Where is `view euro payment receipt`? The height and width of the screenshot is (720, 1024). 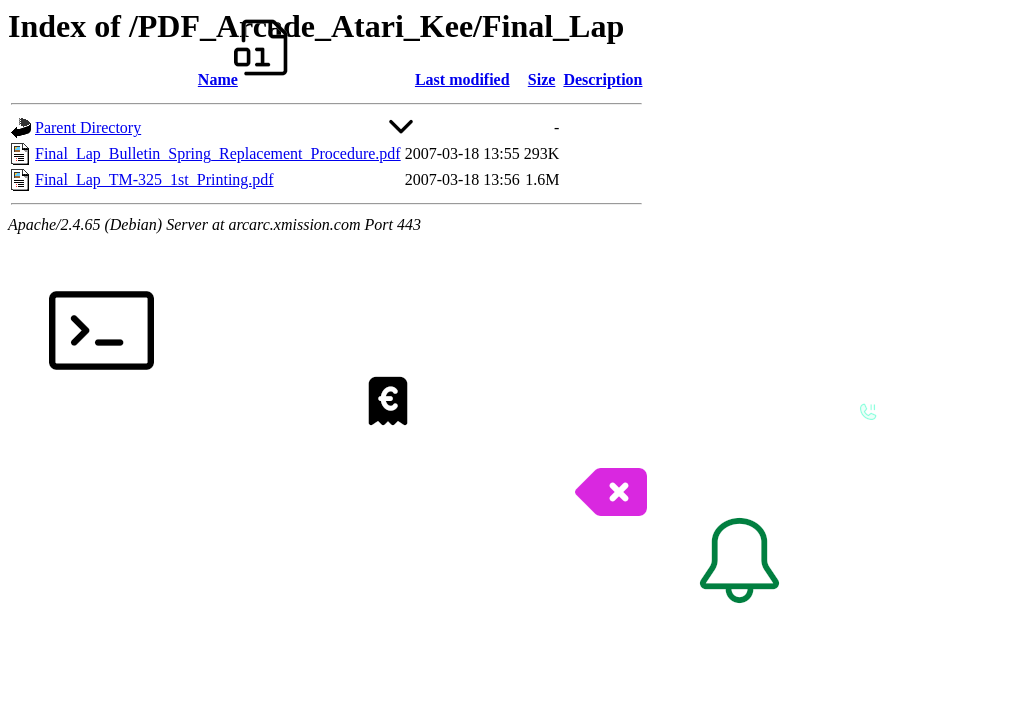 view euro payment receipt is located at coordinates (388, 401).